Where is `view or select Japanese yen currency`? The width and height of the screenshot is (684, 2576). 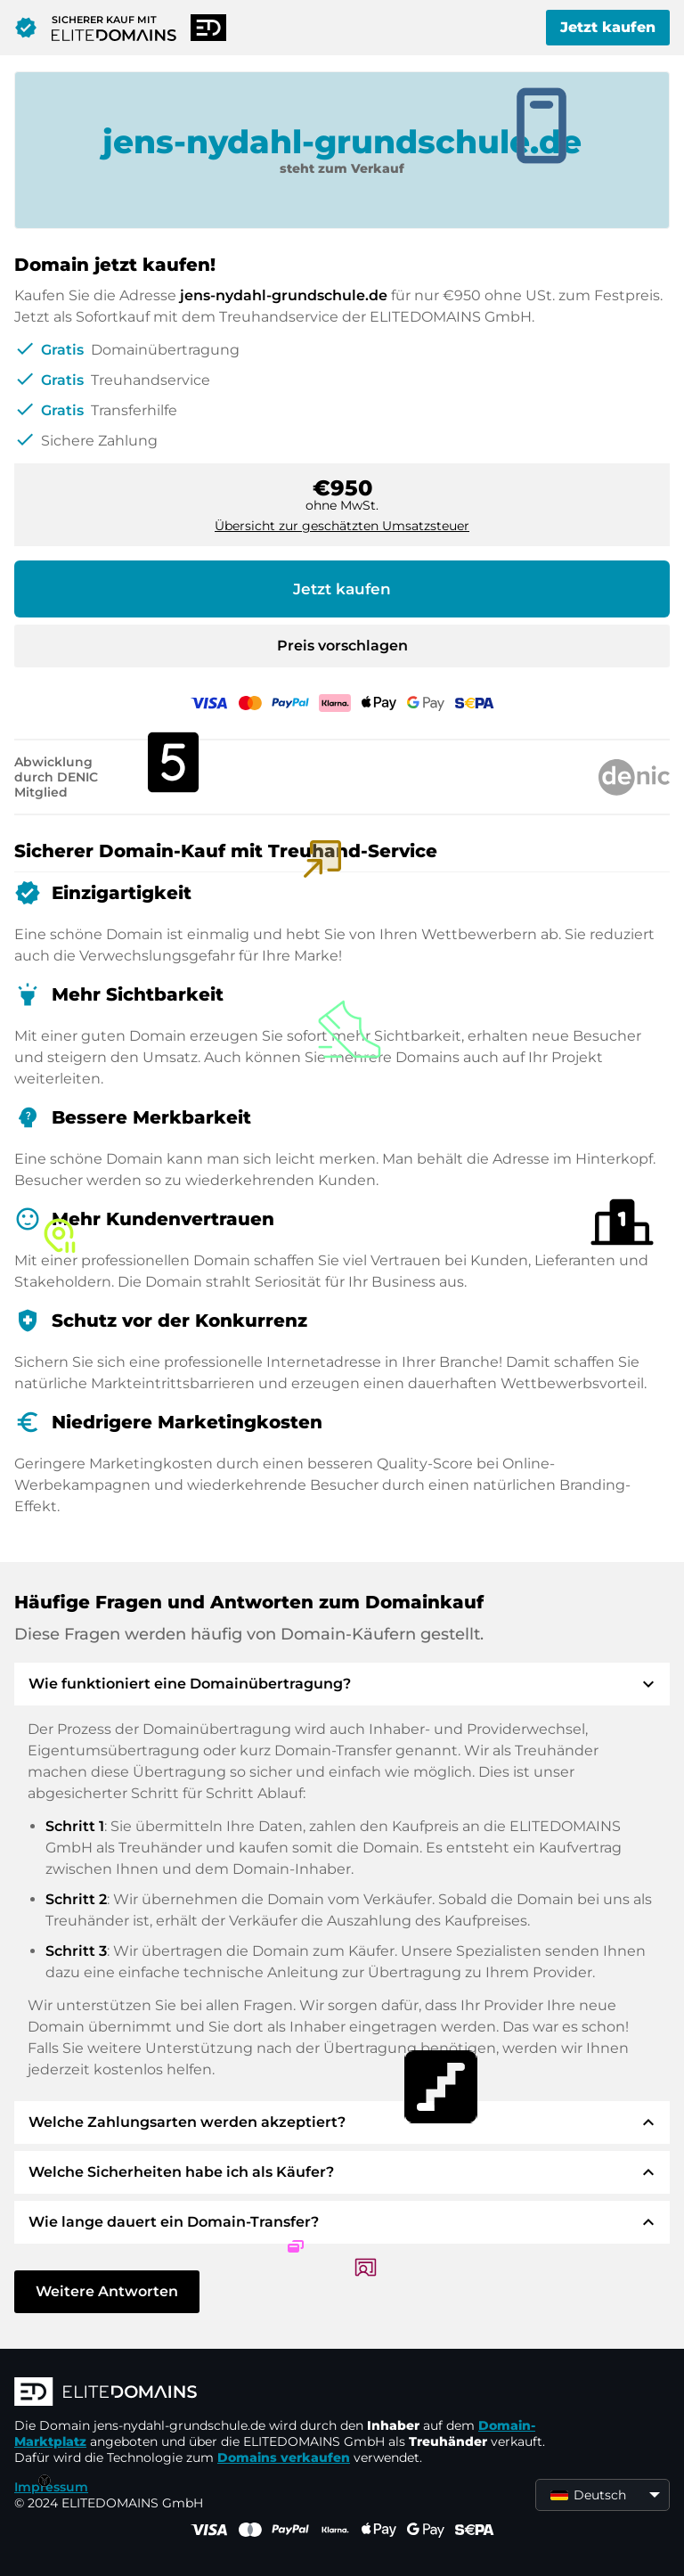 view or select Japanese yen currency is located at coordinates (45, 2481).